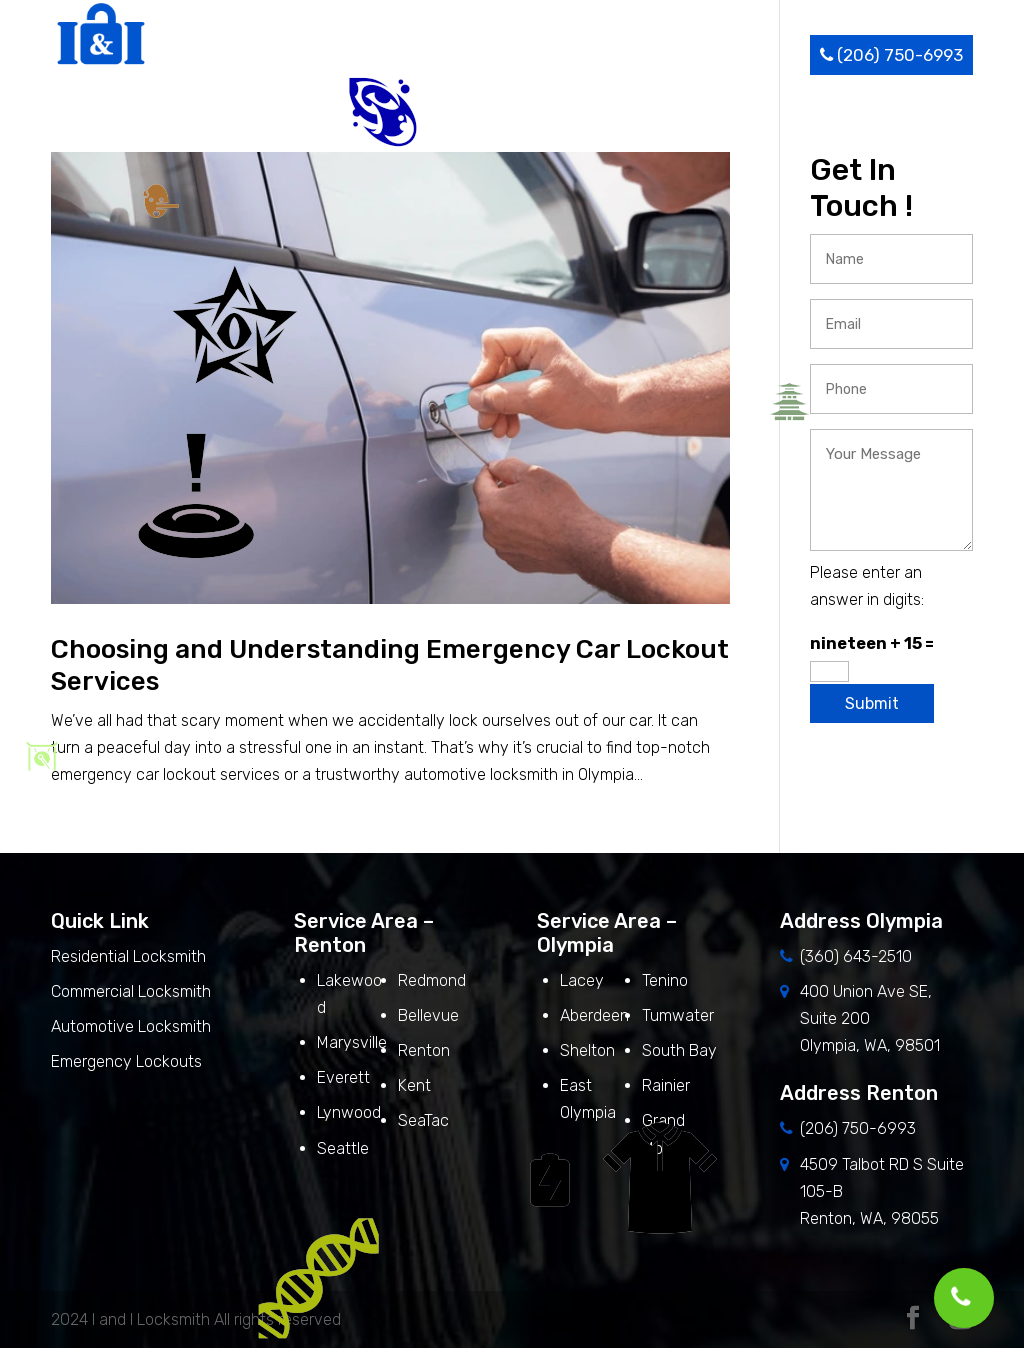 The width and height of the screenshot is (1024, 1348). Describe the element at coordinates (383, 112) in the screenshot. I see `cast a water-based spell or ability` at that location.